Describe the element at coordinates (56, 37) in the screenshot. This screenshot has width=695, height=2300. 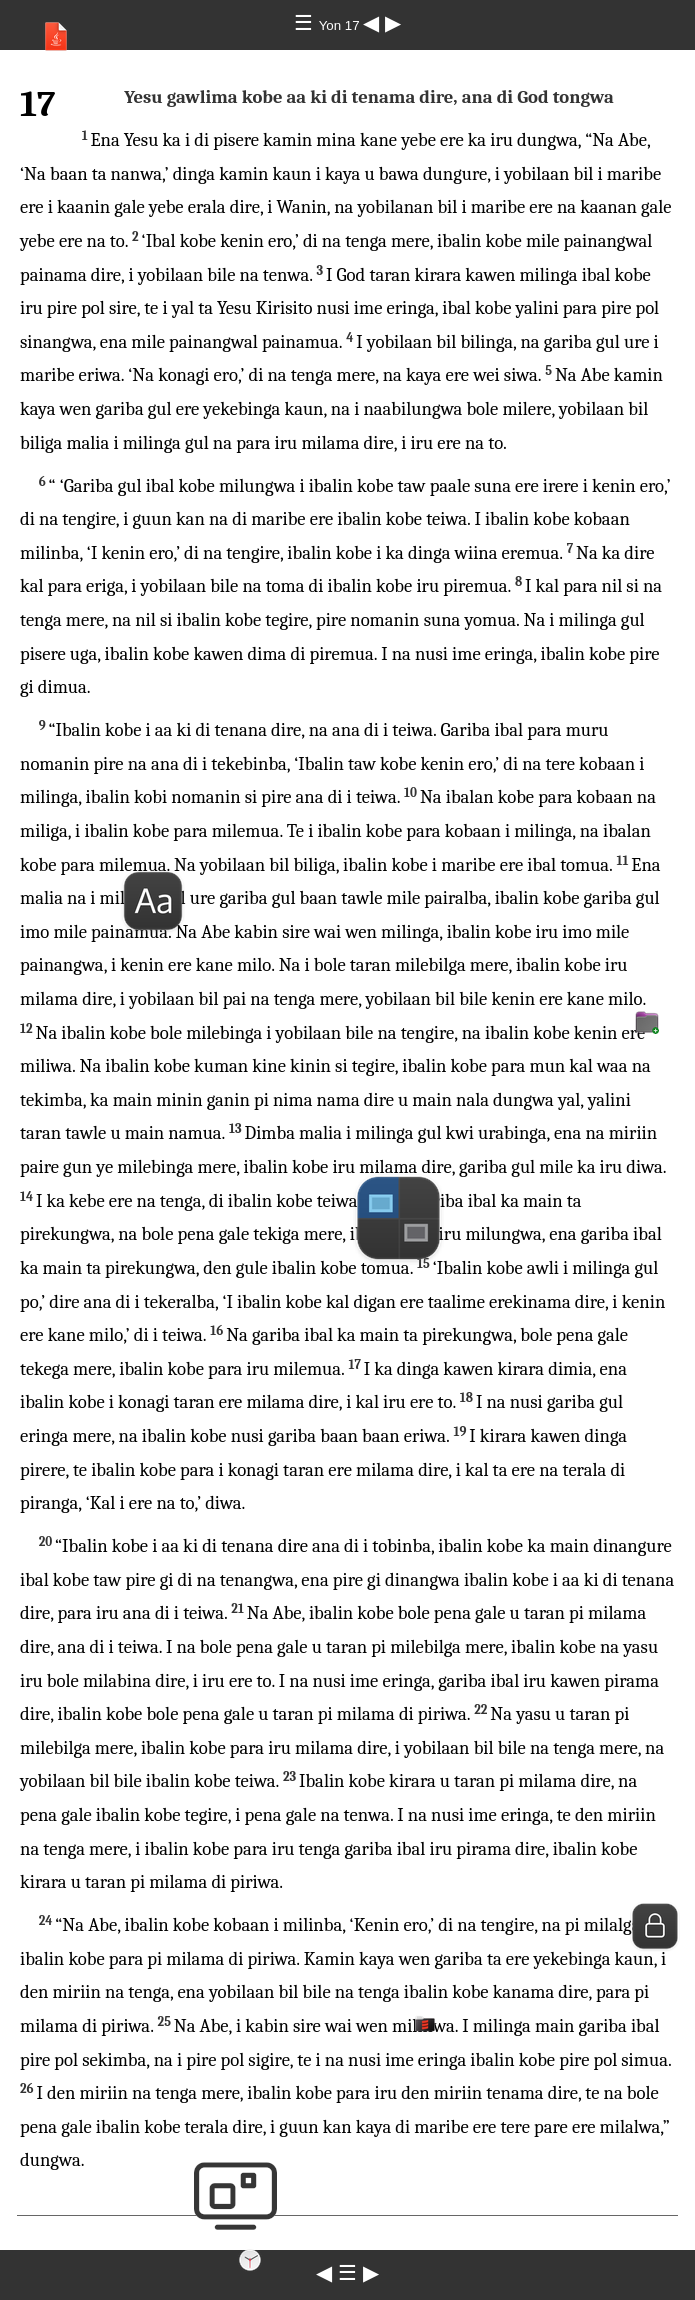
I see `java source code file` at that location.